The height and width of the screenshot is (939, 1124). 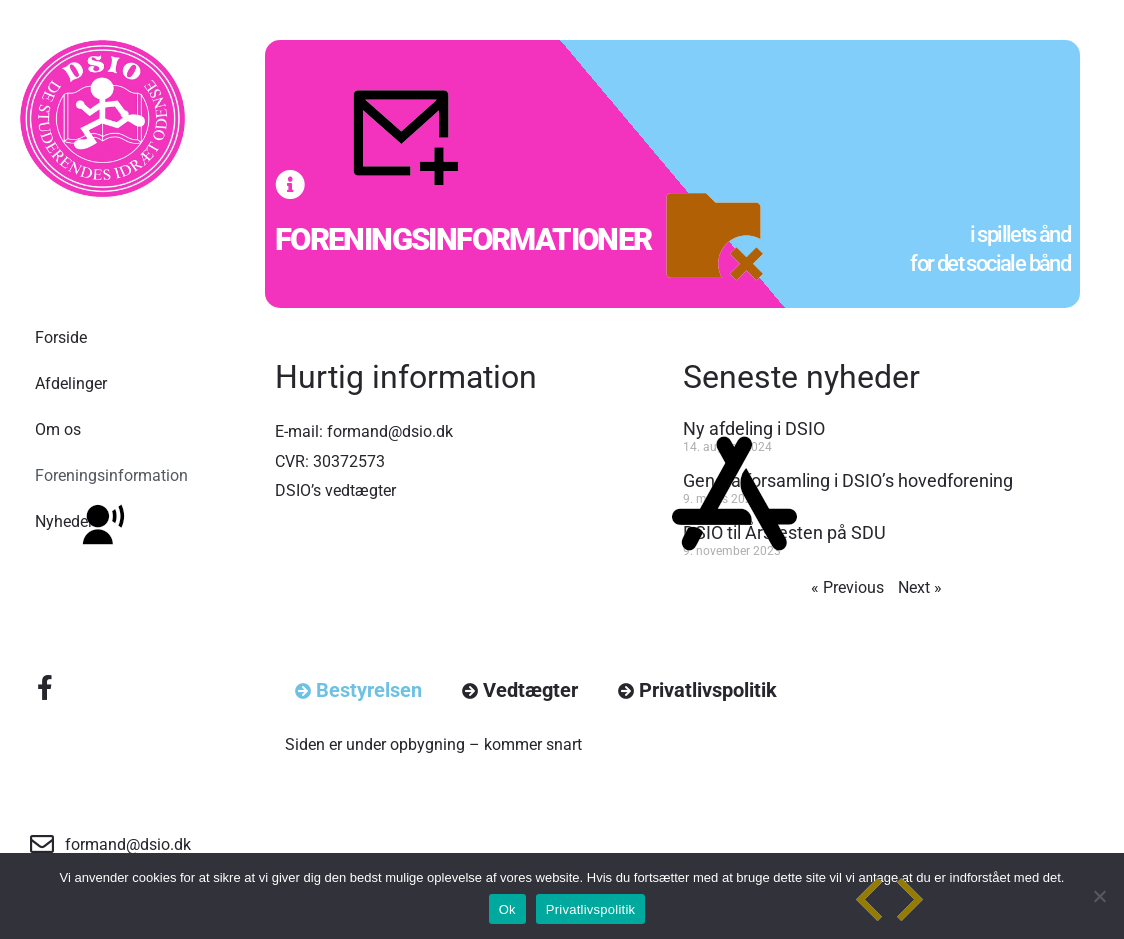 What do you see at coordinates (401, 133) in the screenshot?
I see `compose a new email` at bounding box center [401, 133].